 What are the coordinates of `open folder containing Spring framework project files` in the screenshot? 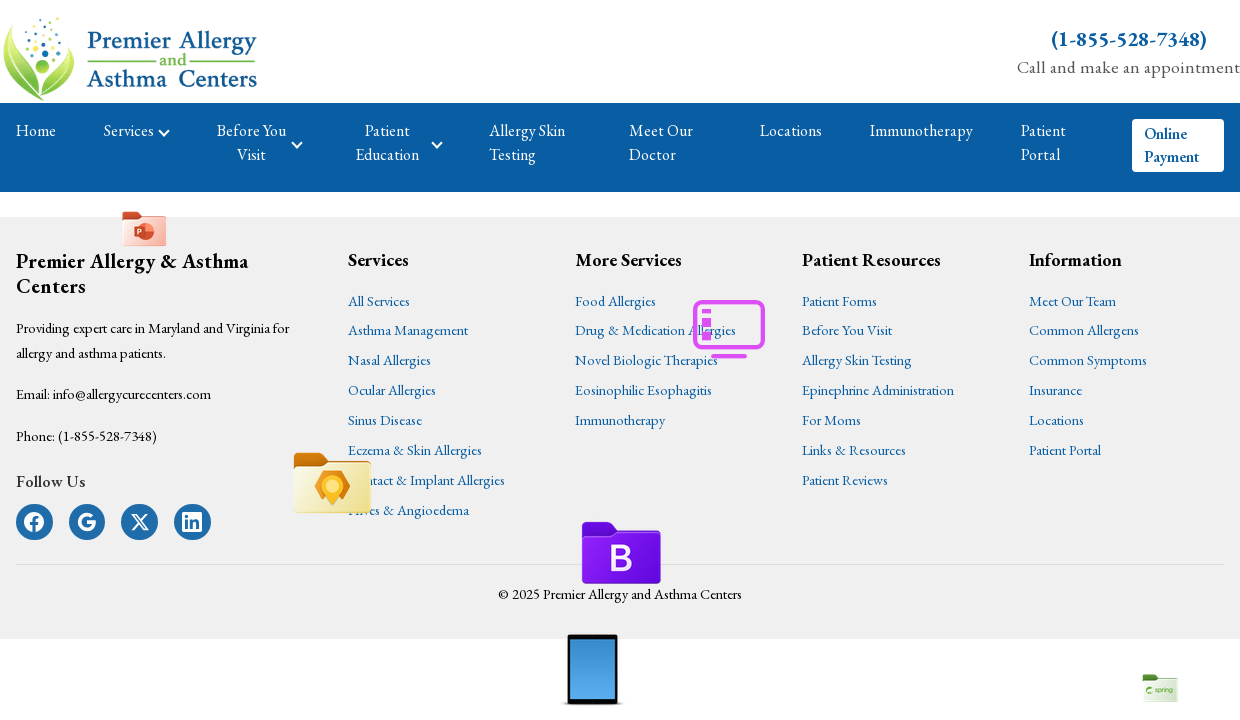 It's located at (1160, 689).